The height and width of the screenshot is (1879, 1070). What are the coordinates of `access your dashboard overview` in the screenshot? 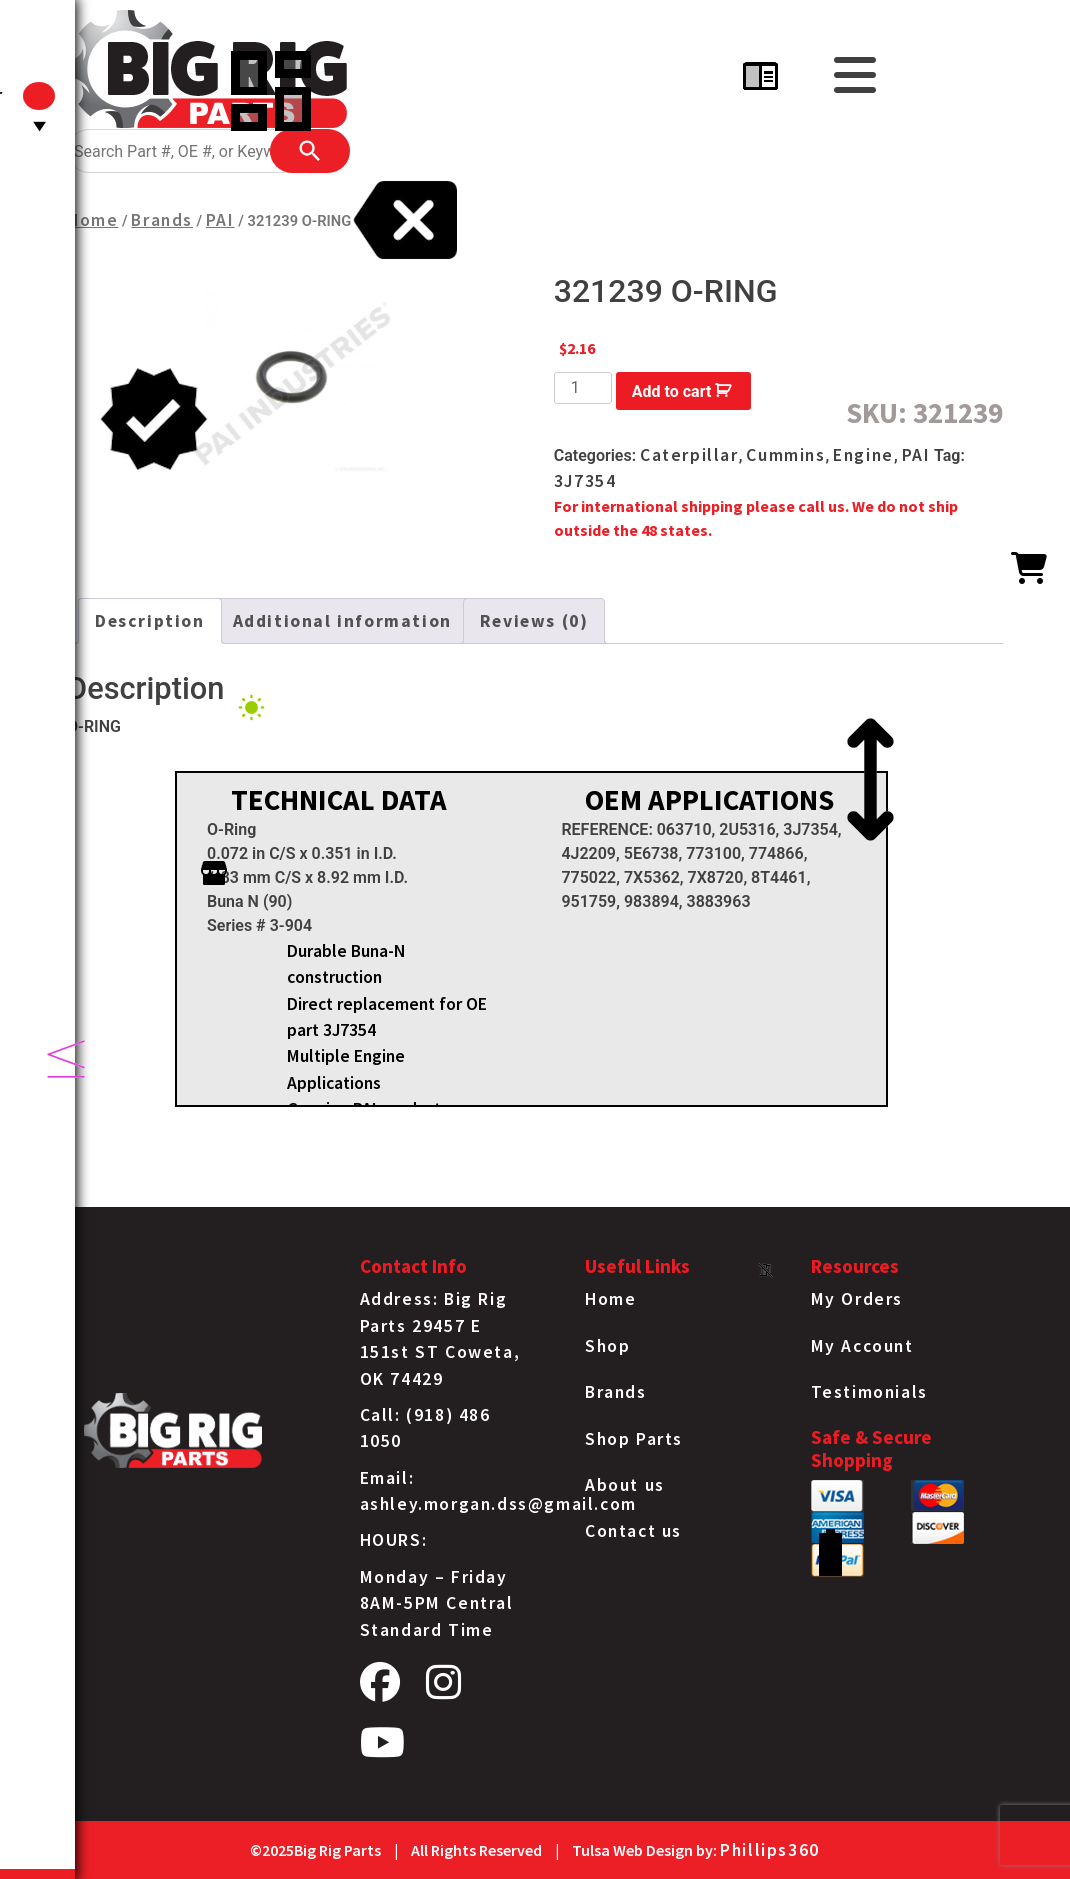 It's located at (271, 91).